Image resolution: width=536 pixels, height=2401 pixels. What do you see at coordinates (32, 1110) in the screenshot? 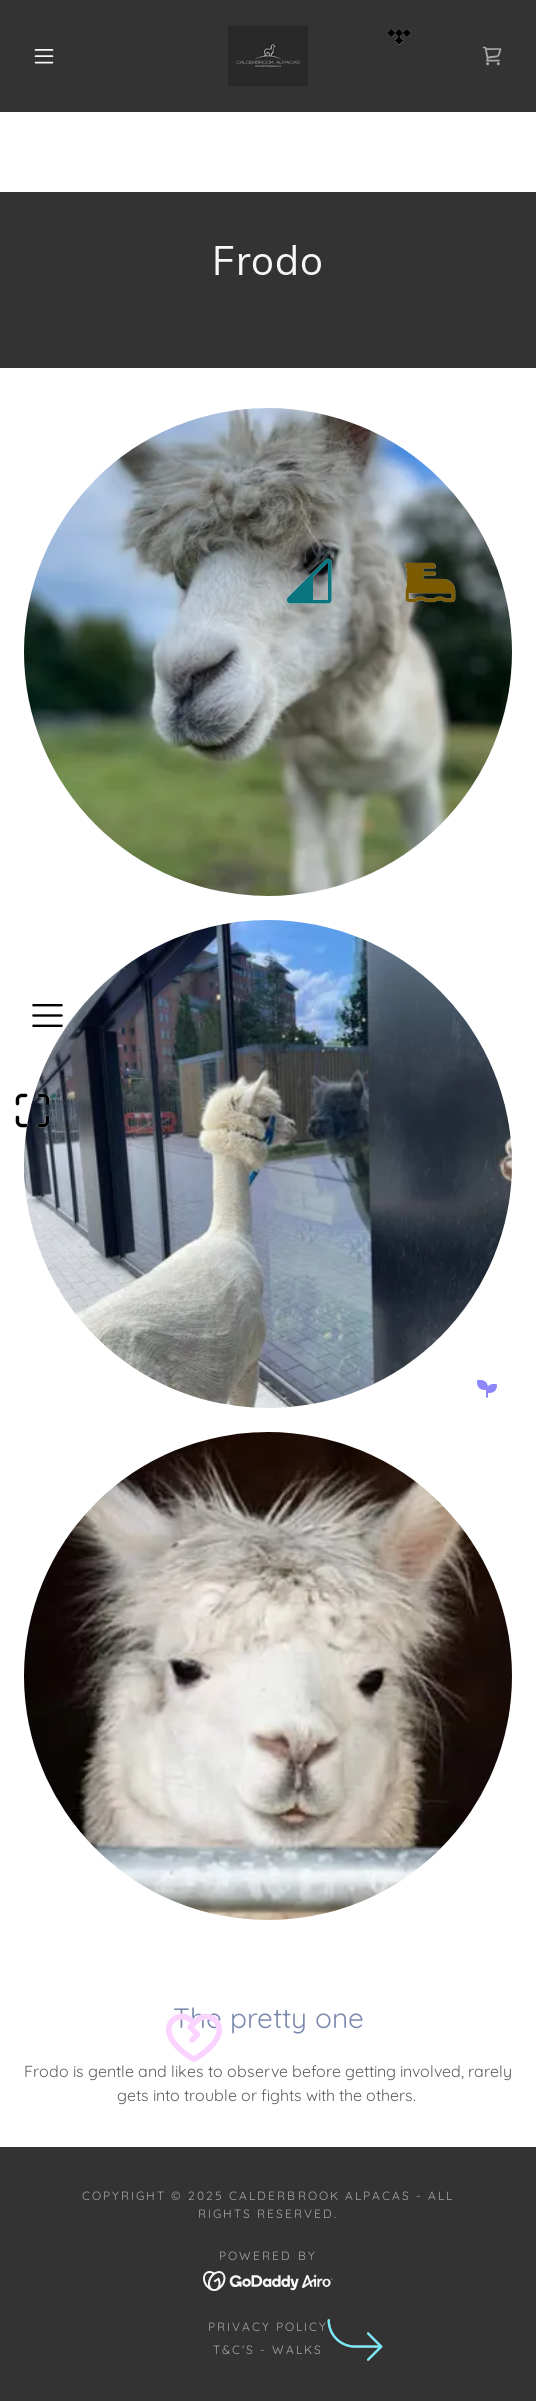
I see `scan a QR code or barcode` at bounding box center [32, 1110].